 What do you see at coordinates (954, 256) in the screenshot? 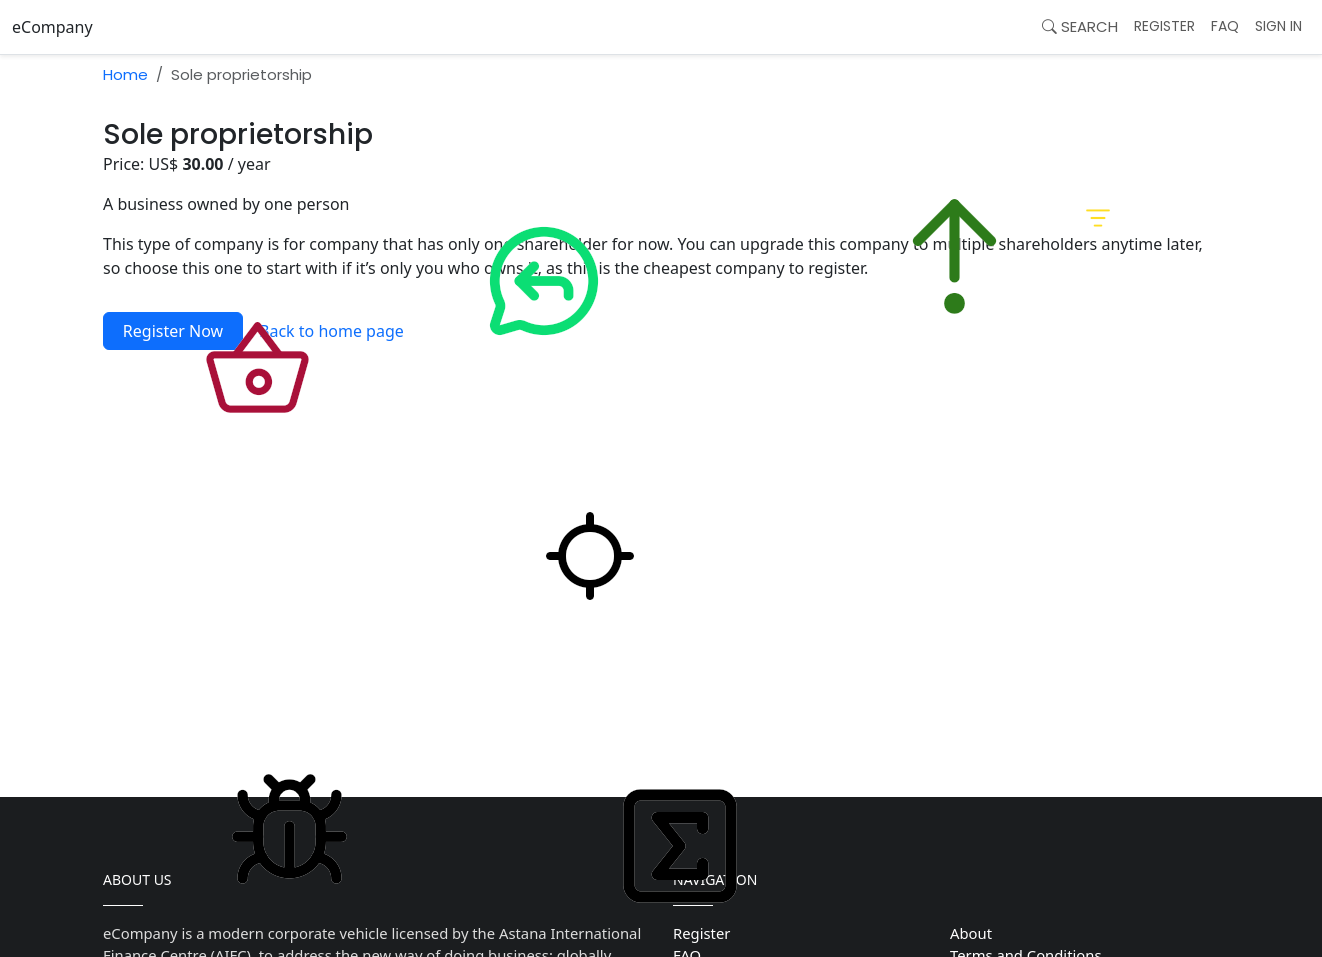
I see `upload from current location` at bounding box center [954, 256].